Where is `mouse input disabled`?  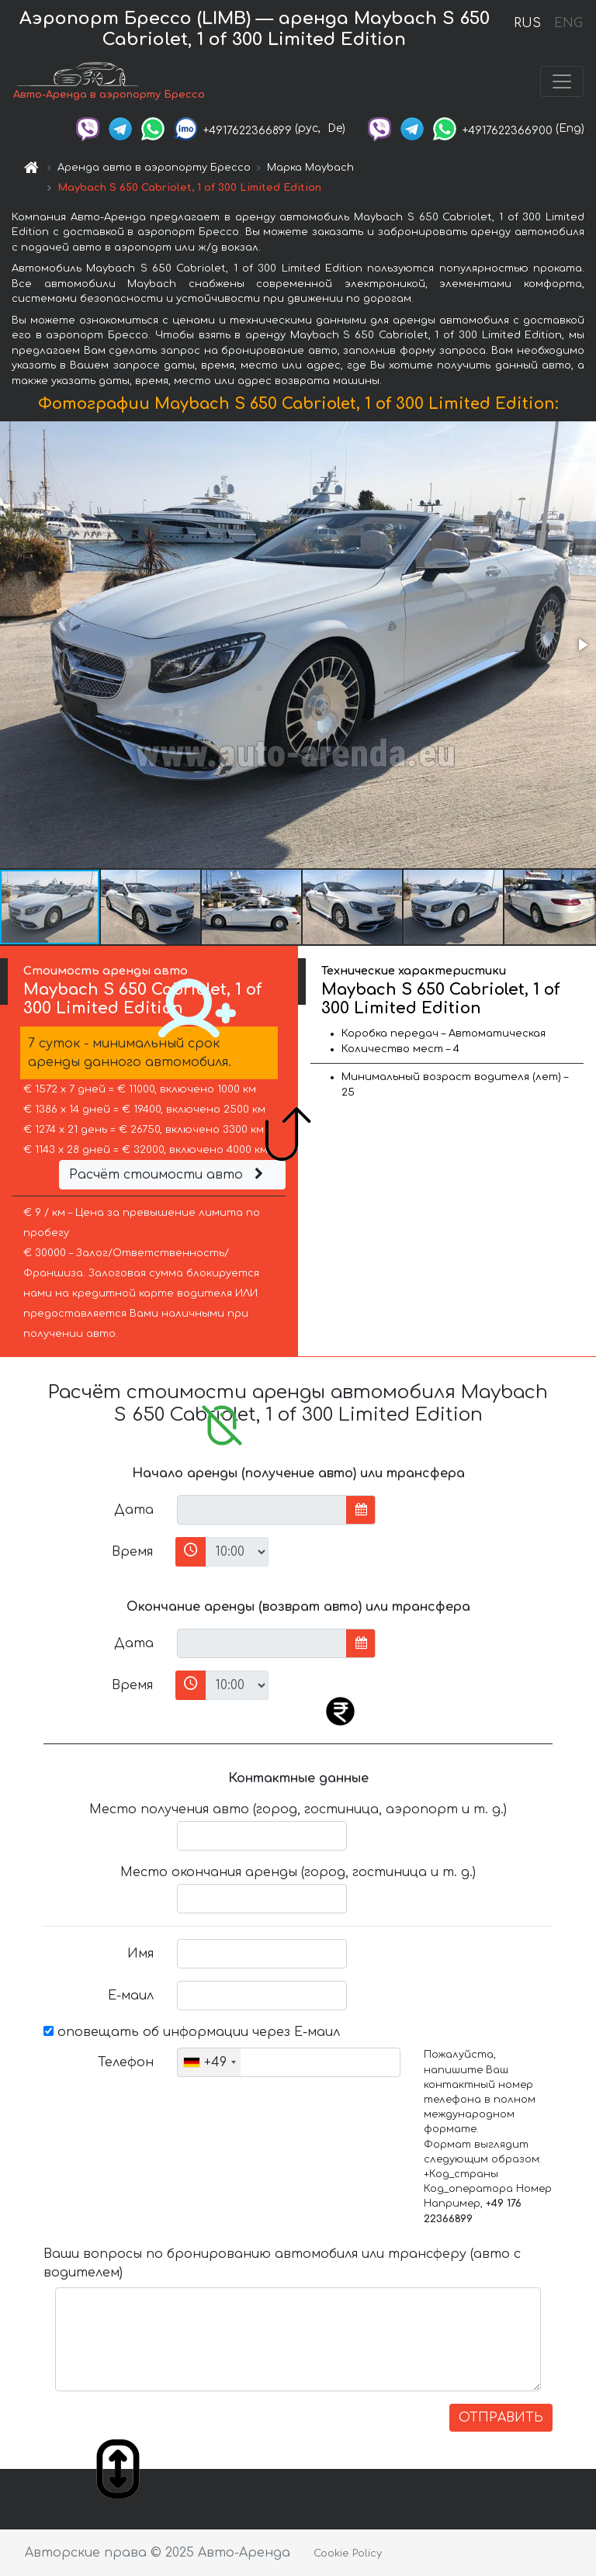 mouse input disabled is located at coordinates (222, 1425).